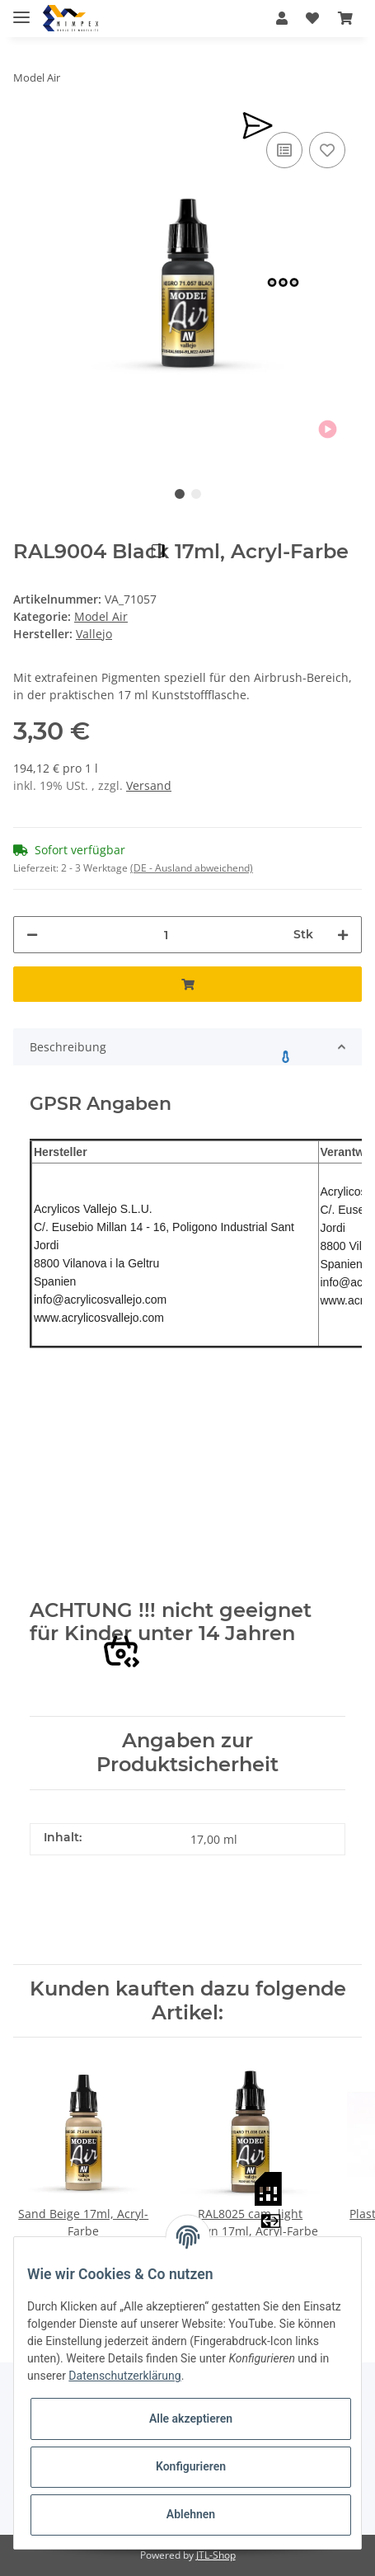  Describe the element at coordinates (283, 282) in the screenshot. I see `open more options menu` at that location.